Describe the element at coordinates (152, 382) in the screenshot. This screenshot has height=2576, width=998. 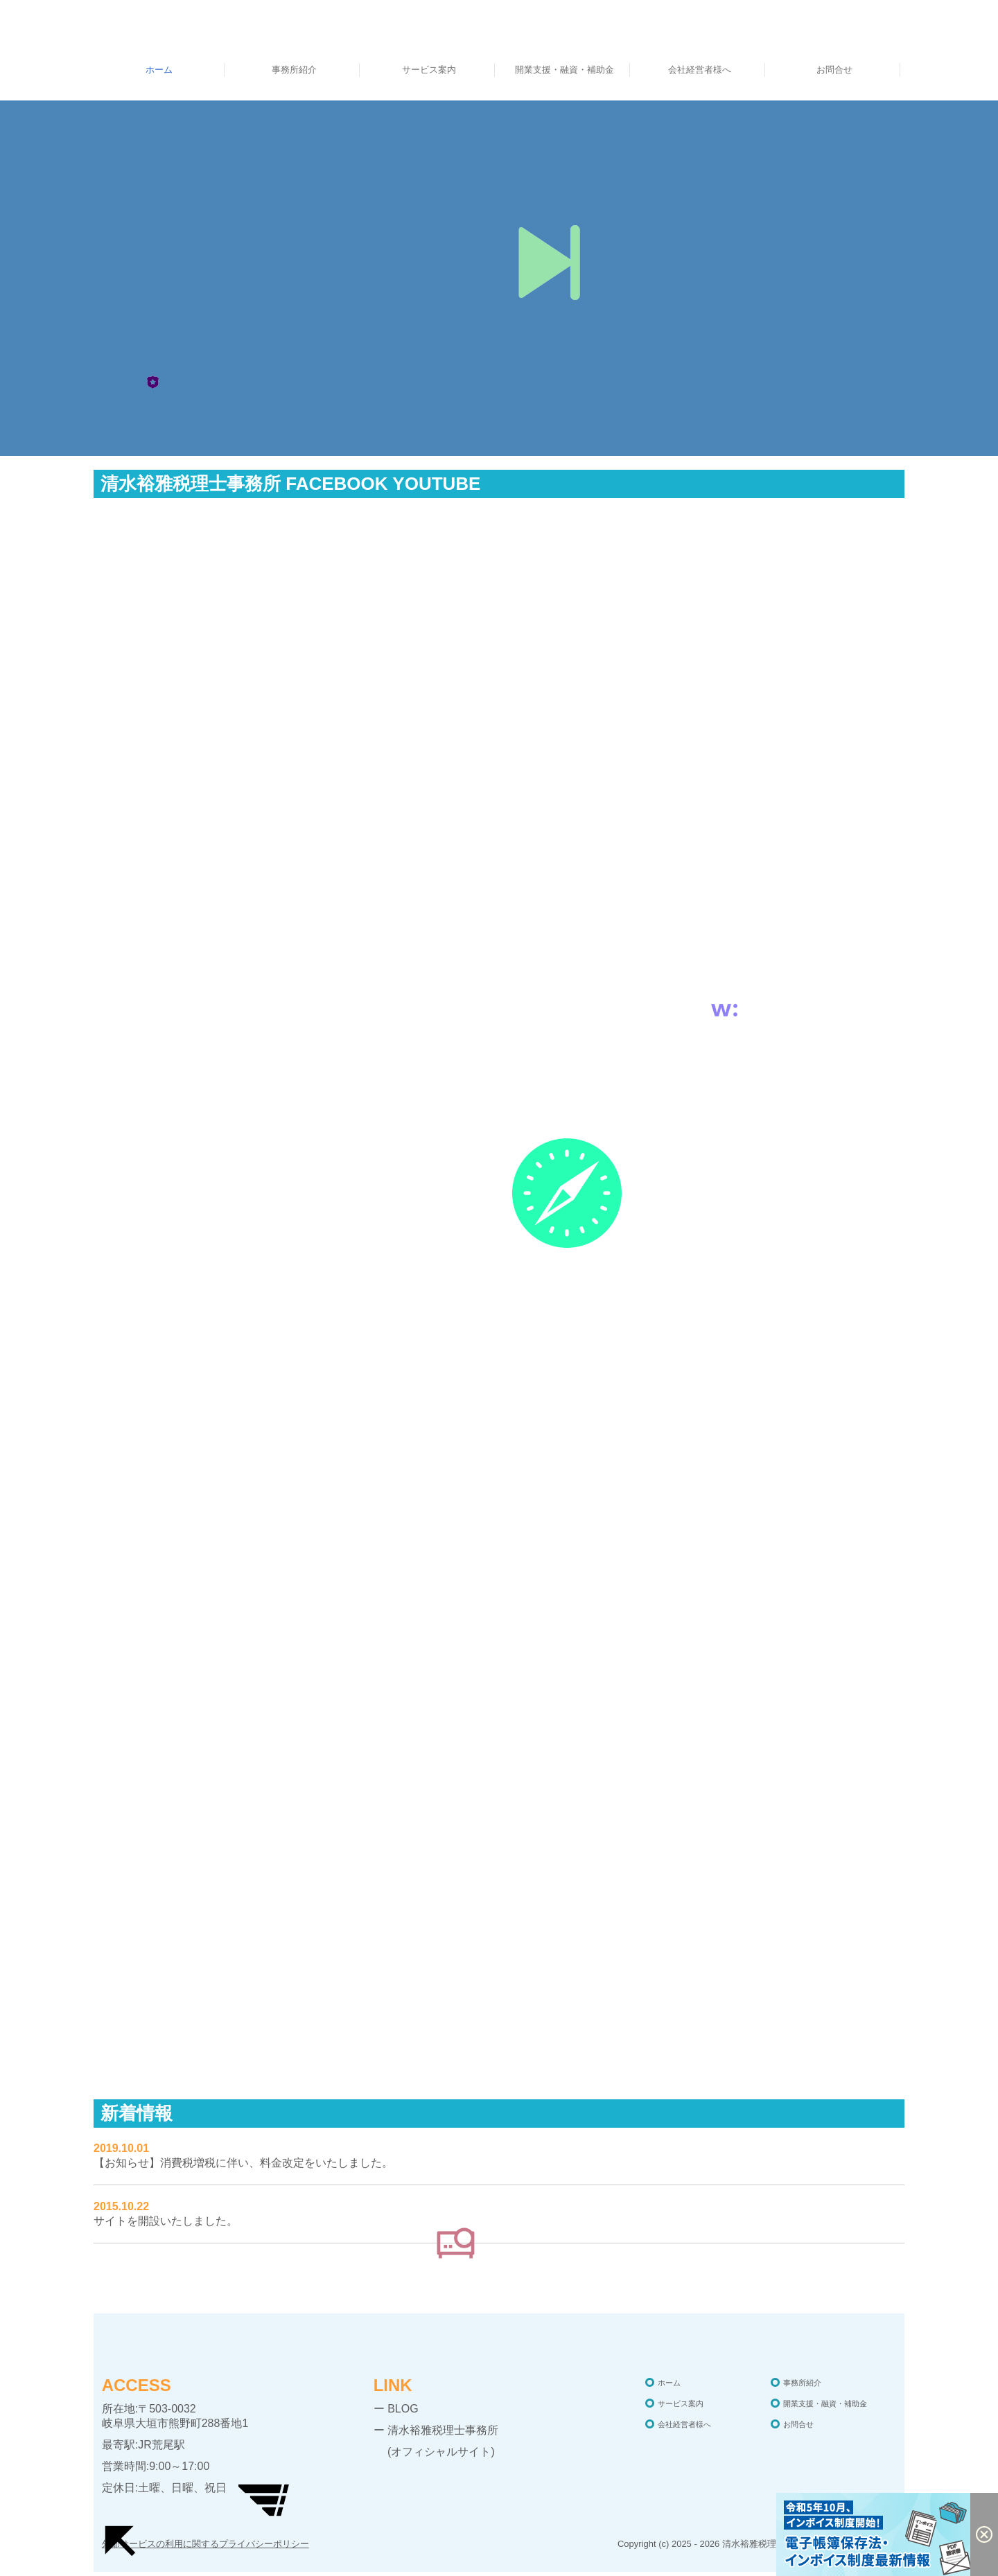
I see `indicates law enforcement or security-related content` at that location.